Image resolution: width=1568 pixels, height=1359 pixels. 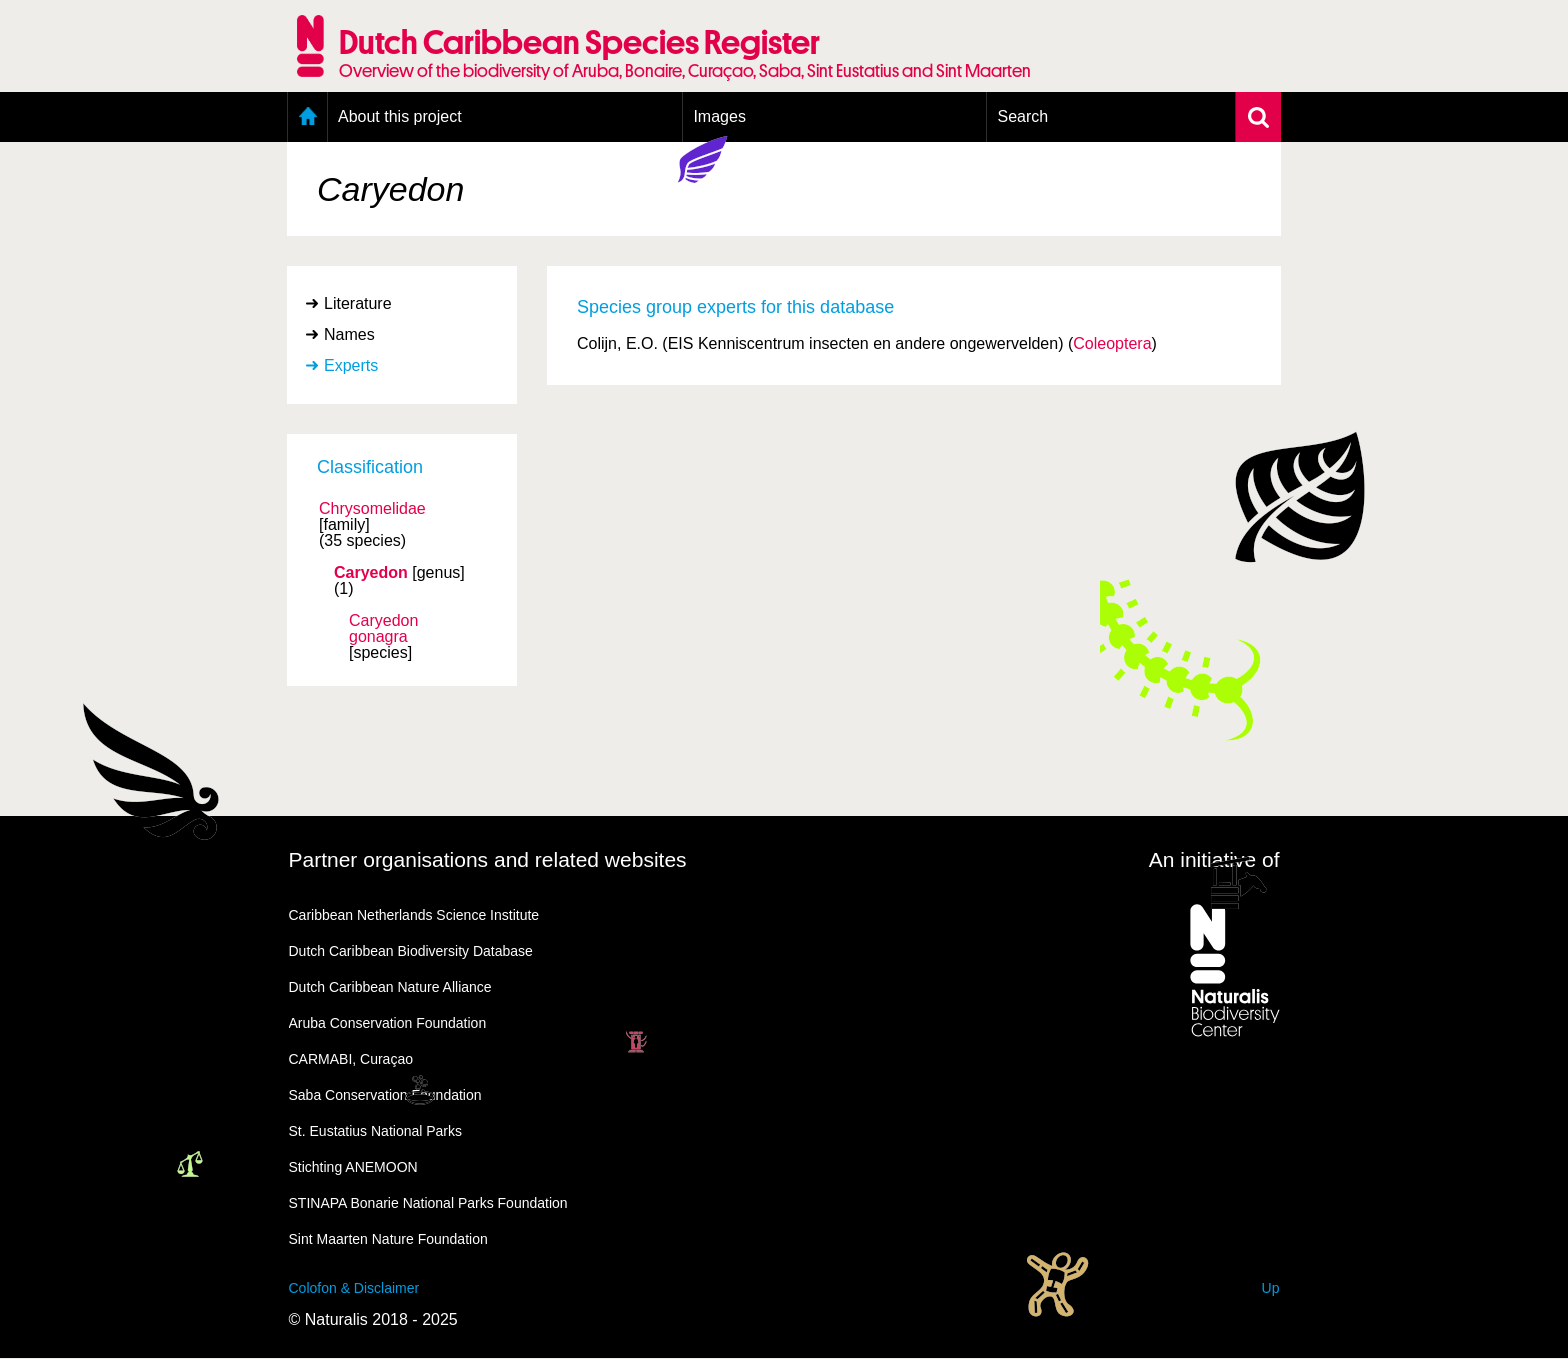 What do you see at coordinates (420, 1090) in the screenshot?
I see `brewing or crafting a potion` at bounding box center [420, 1090].